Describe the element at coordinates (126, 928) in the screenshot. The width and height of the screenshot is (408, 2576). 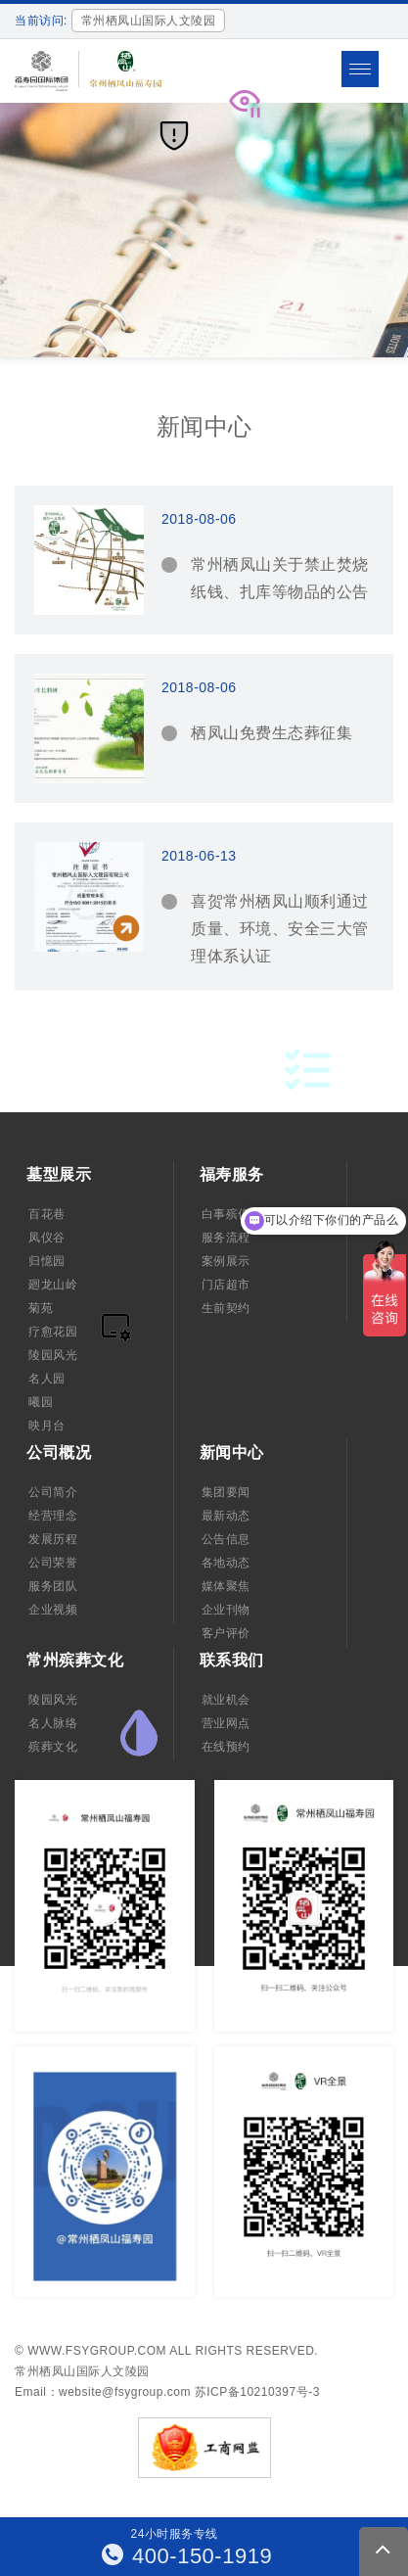
I see `open link in new tab or window` at that location.